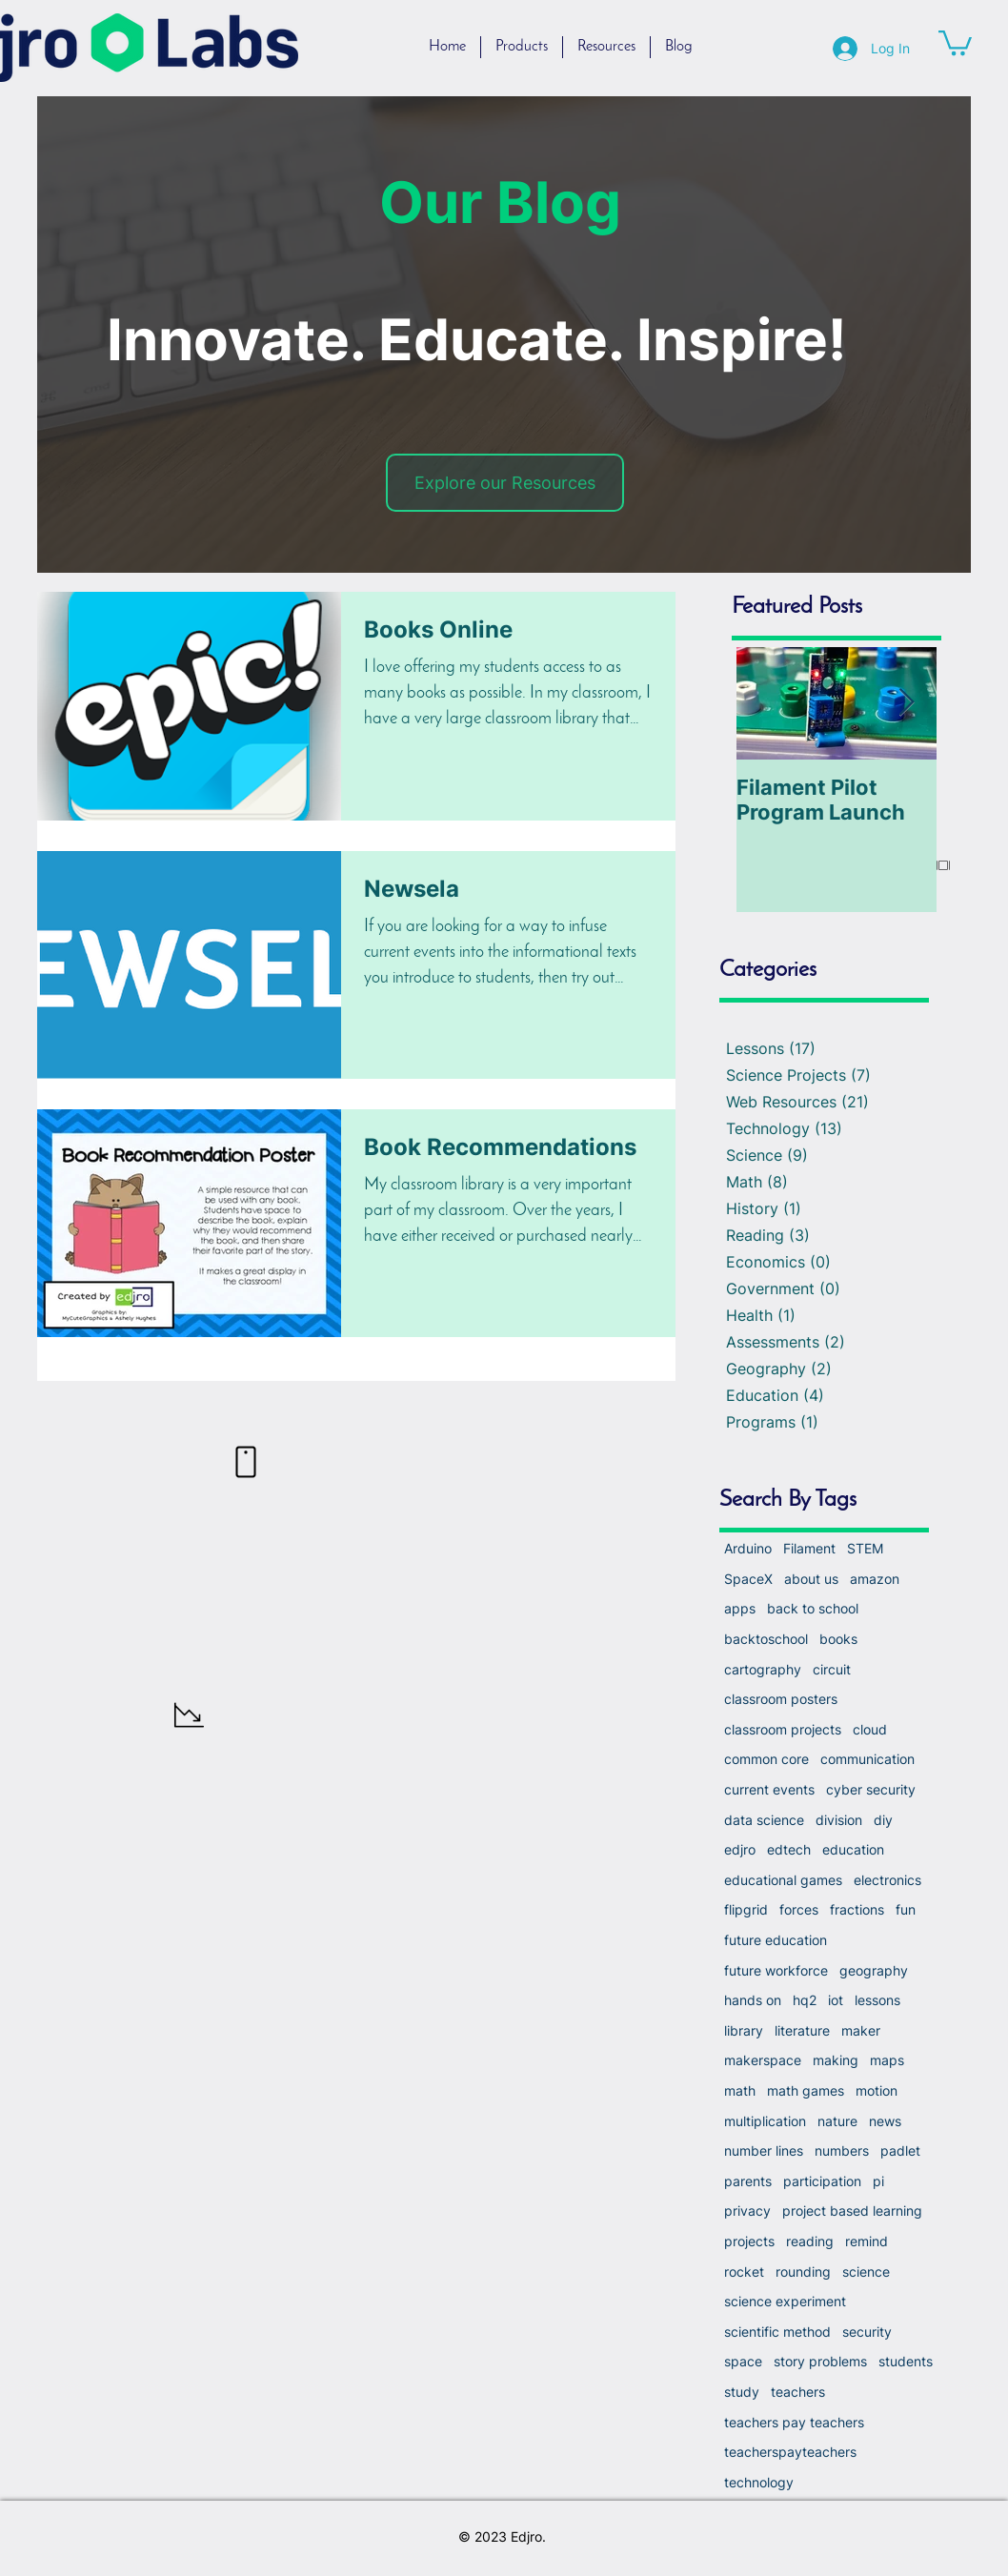 Image resolution: width=1008 pixels, height=2576 pixels. I want to click on access device camera settings, so click(246, 1462).